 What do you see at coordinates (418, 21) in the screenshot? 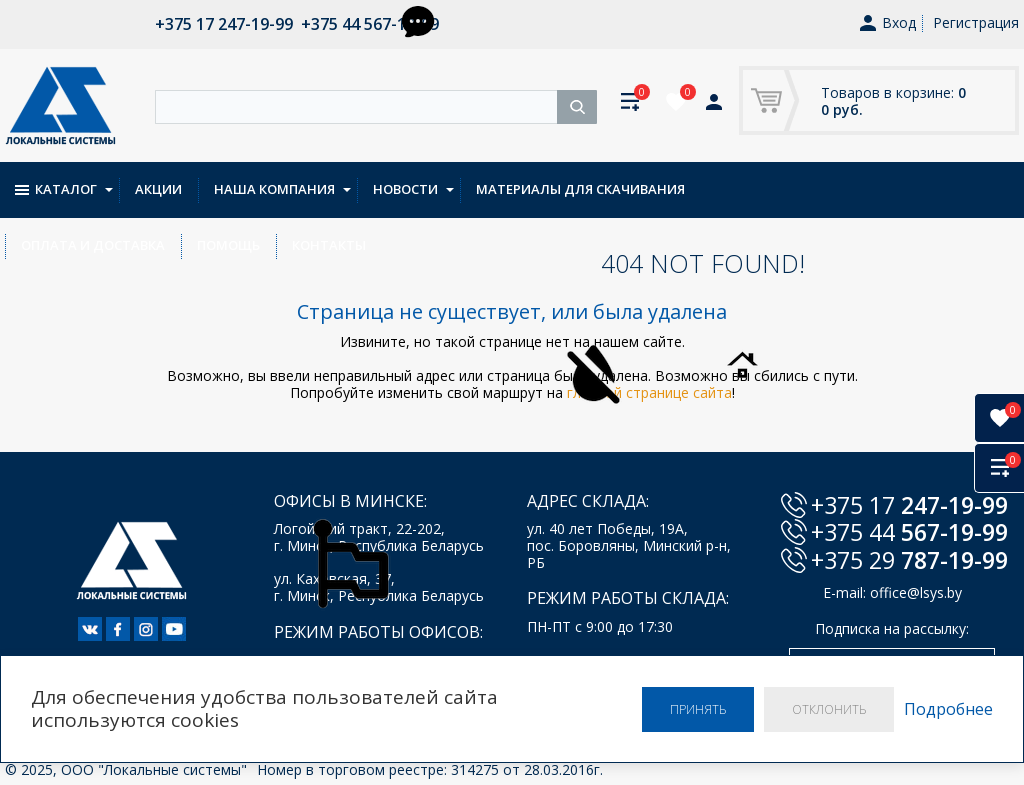
I see `open messaging or chat` at bounding box center [418, 21].